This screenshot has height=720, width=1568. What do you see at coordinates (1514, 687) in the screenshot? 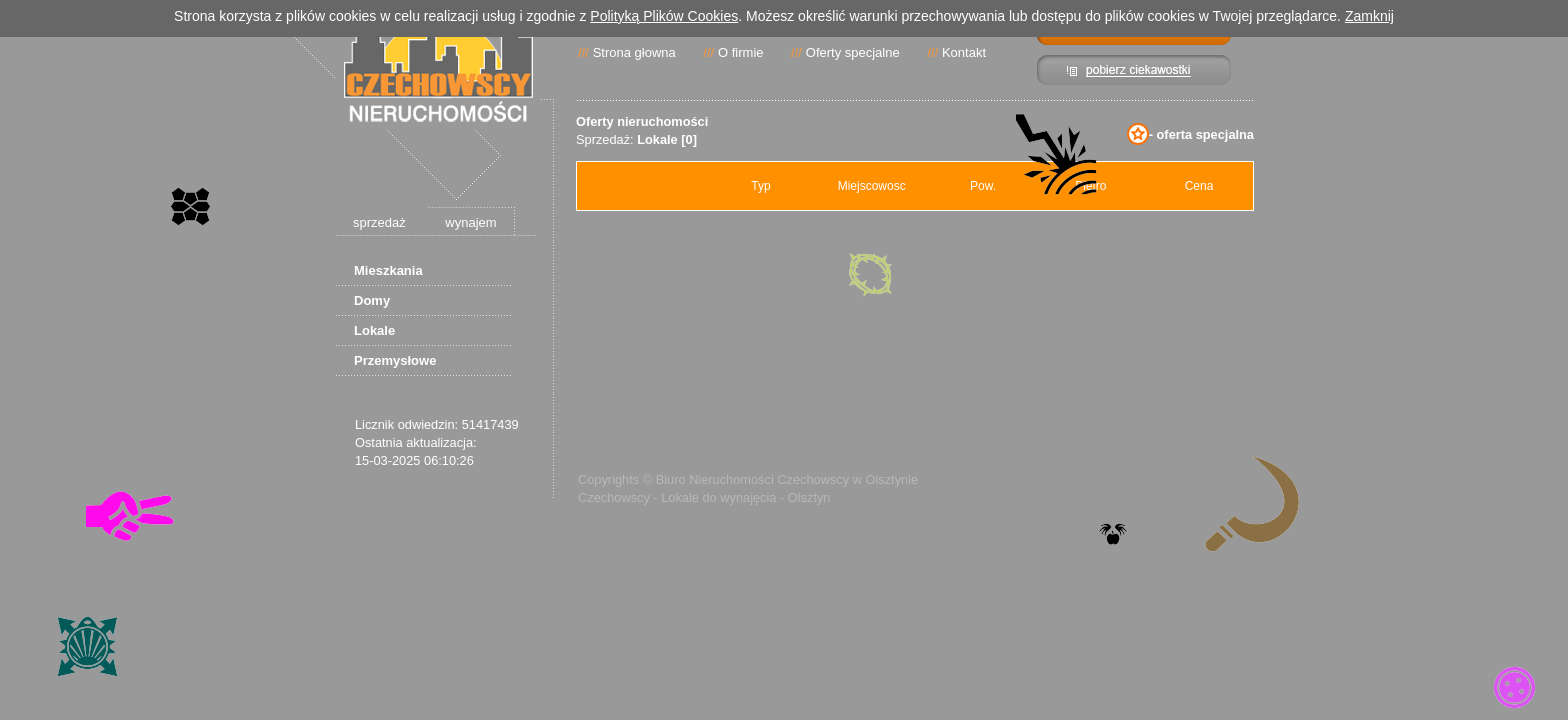
I see `clothing or fashion category` at bounding box center [1514, 687].